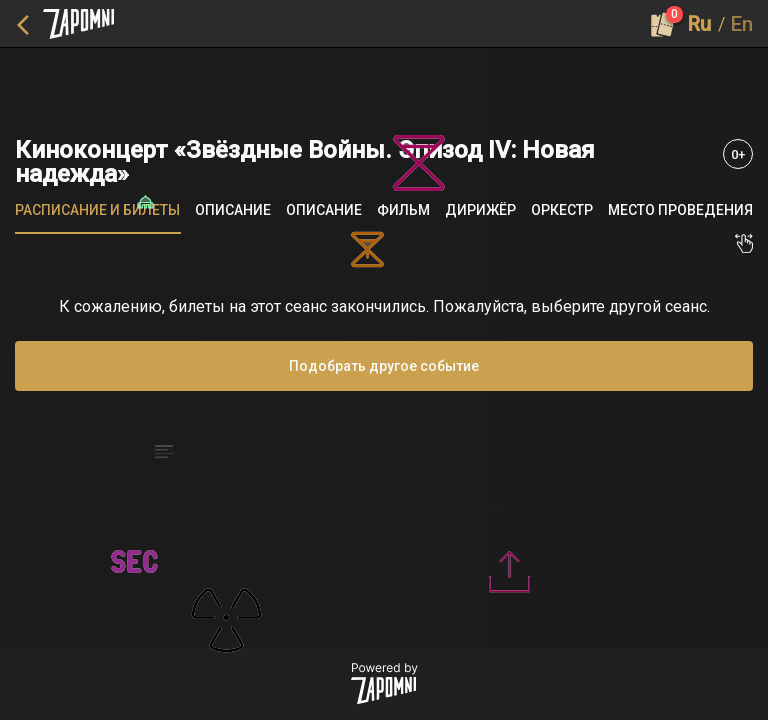 The width and height of the screenshot is (768, 720). I want to click on secant function in a math or calculator app, so click(134, 561).